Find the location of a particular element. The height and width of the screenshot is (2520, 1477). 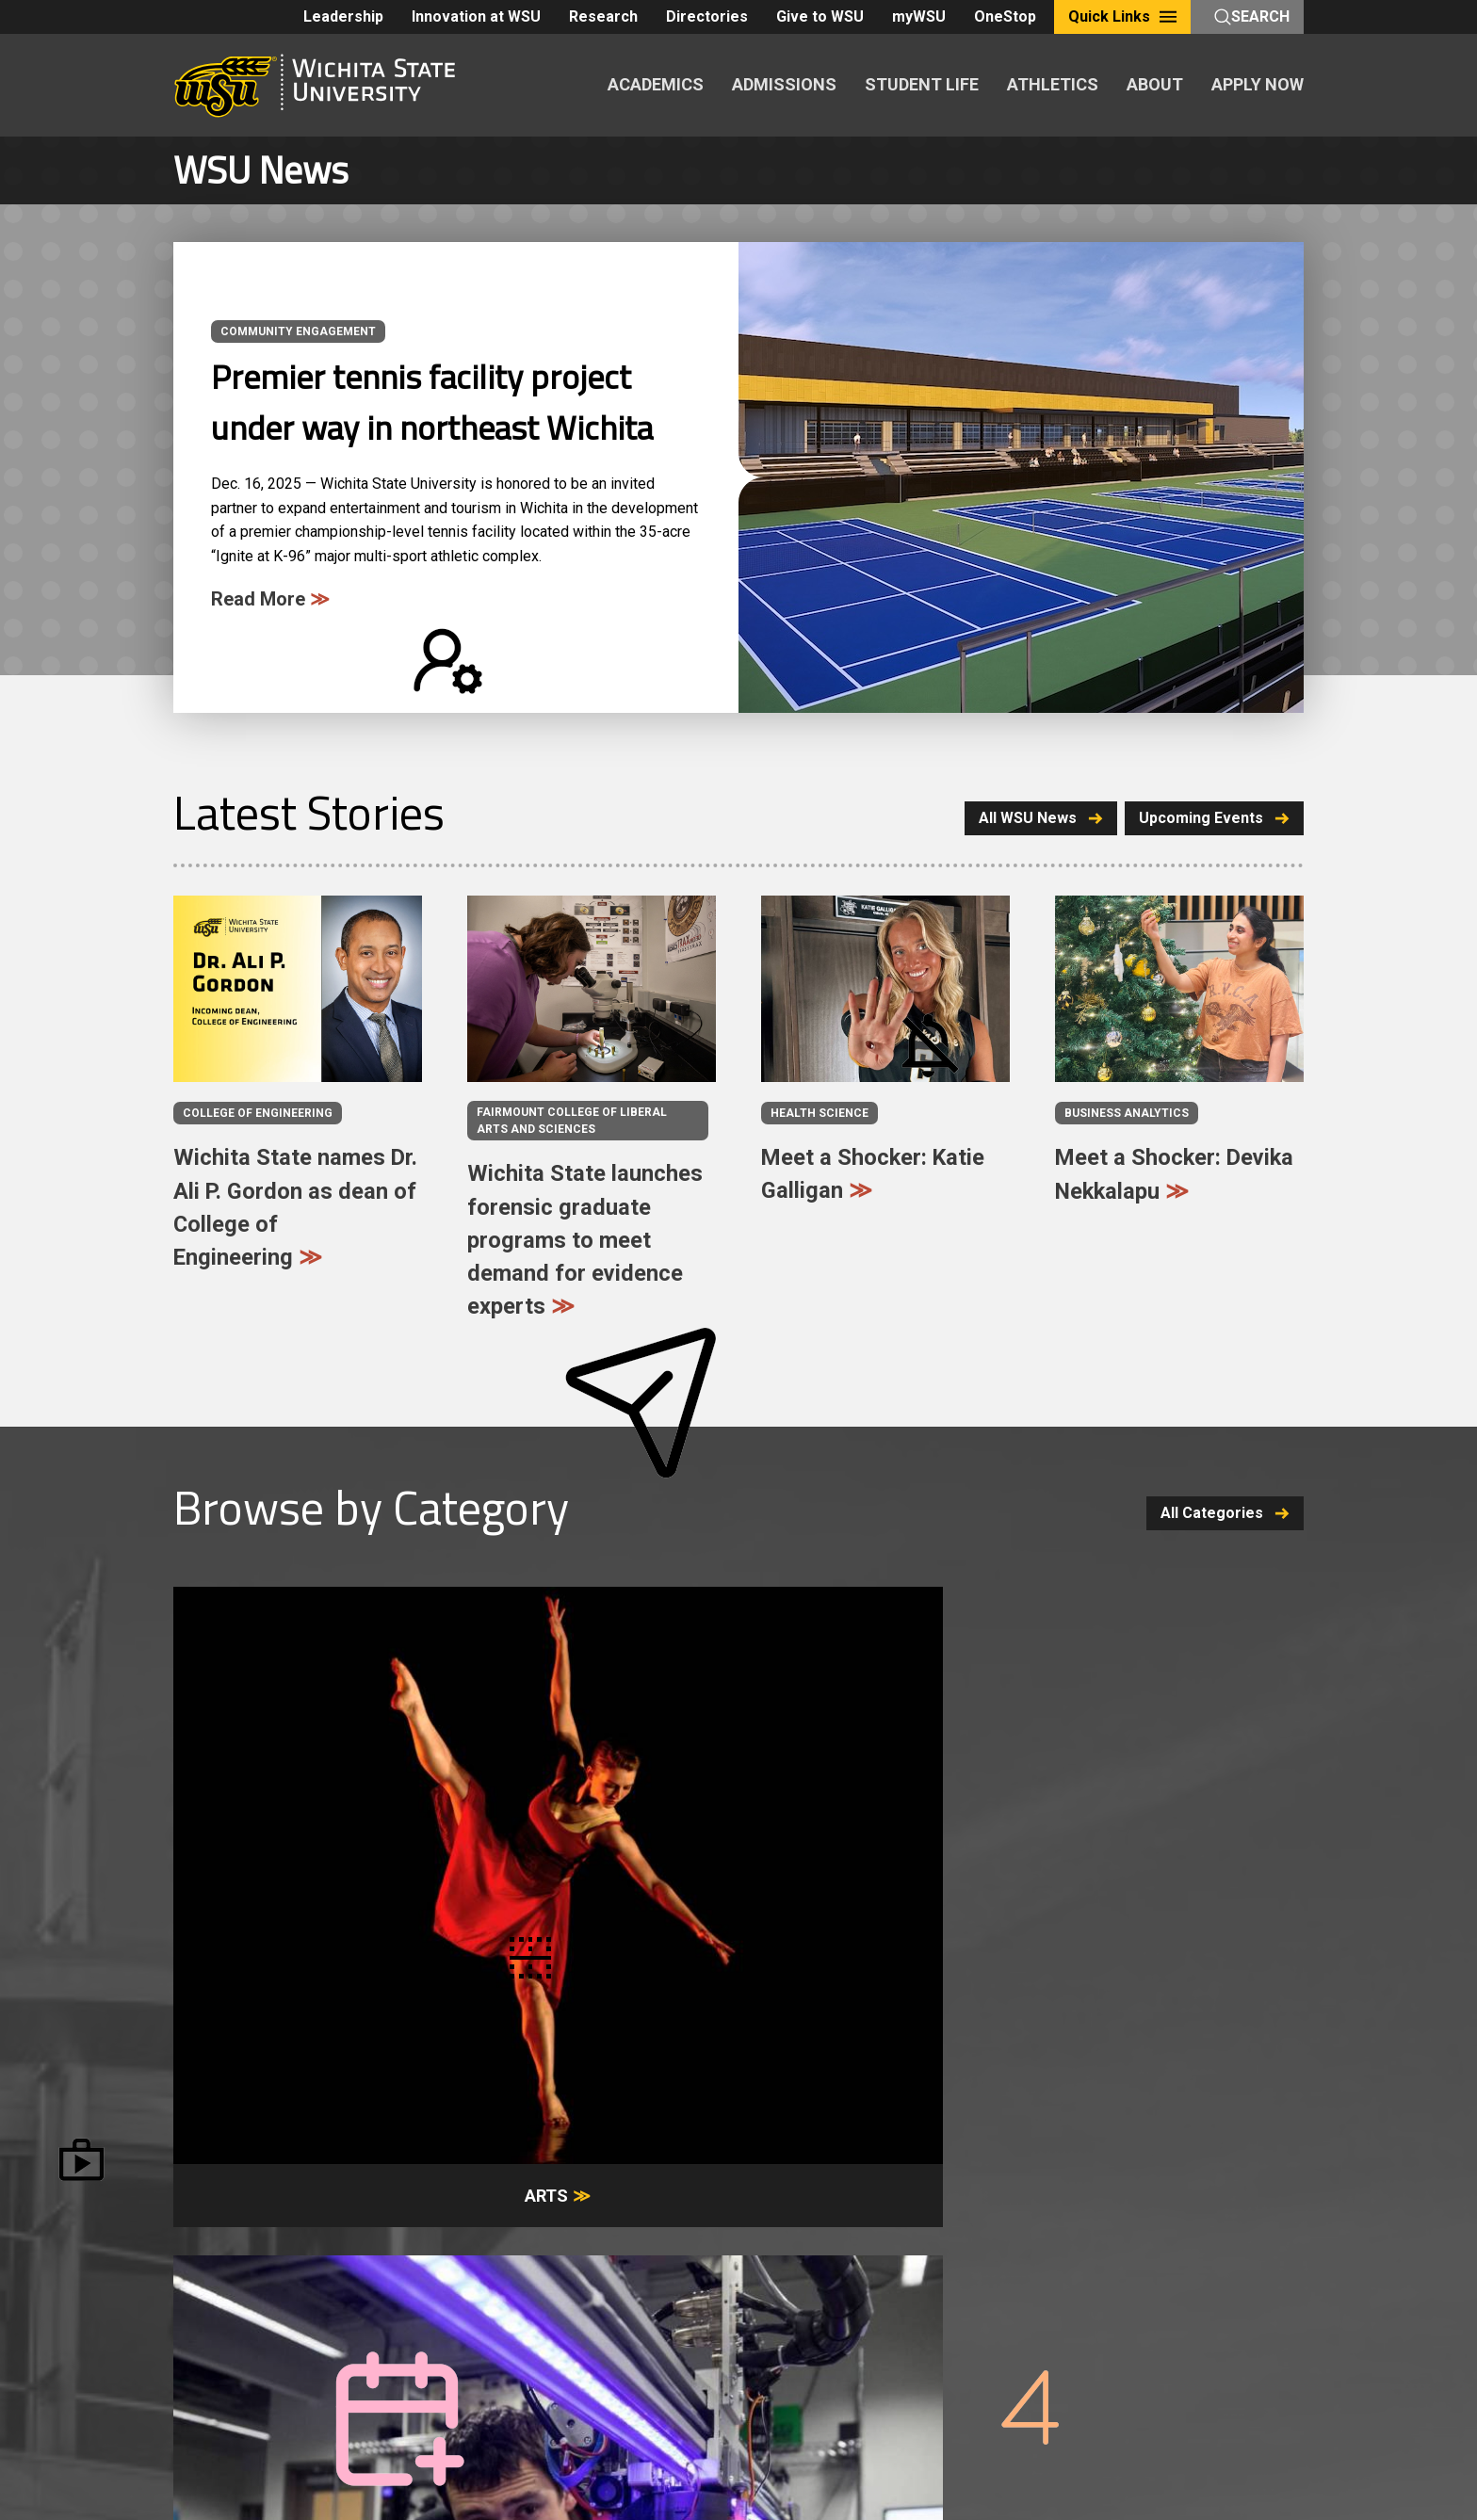

apply horizontal border to selected cells is located at coordinates (530, 1958).